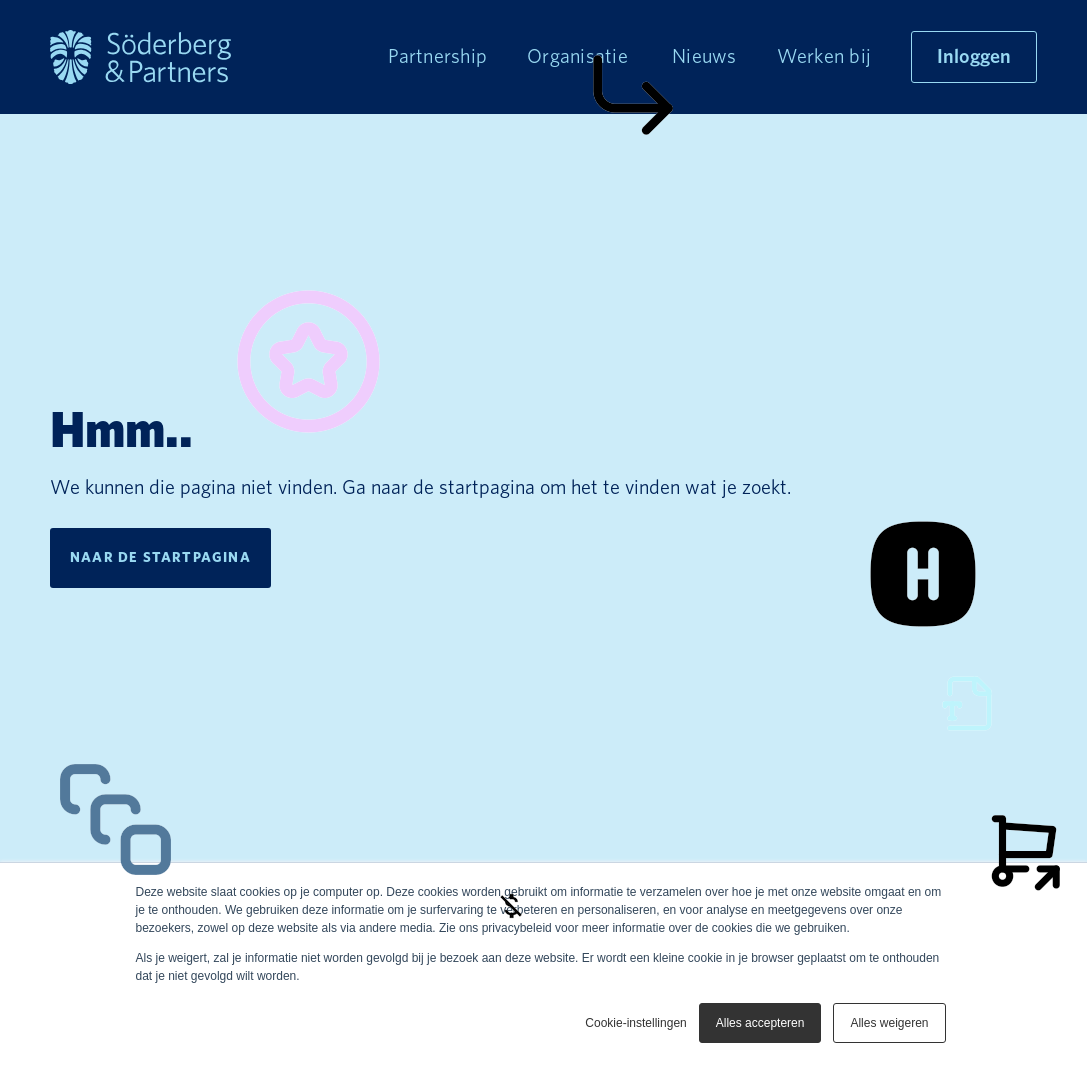  I want to click on text or document file type, so click(969, 703).